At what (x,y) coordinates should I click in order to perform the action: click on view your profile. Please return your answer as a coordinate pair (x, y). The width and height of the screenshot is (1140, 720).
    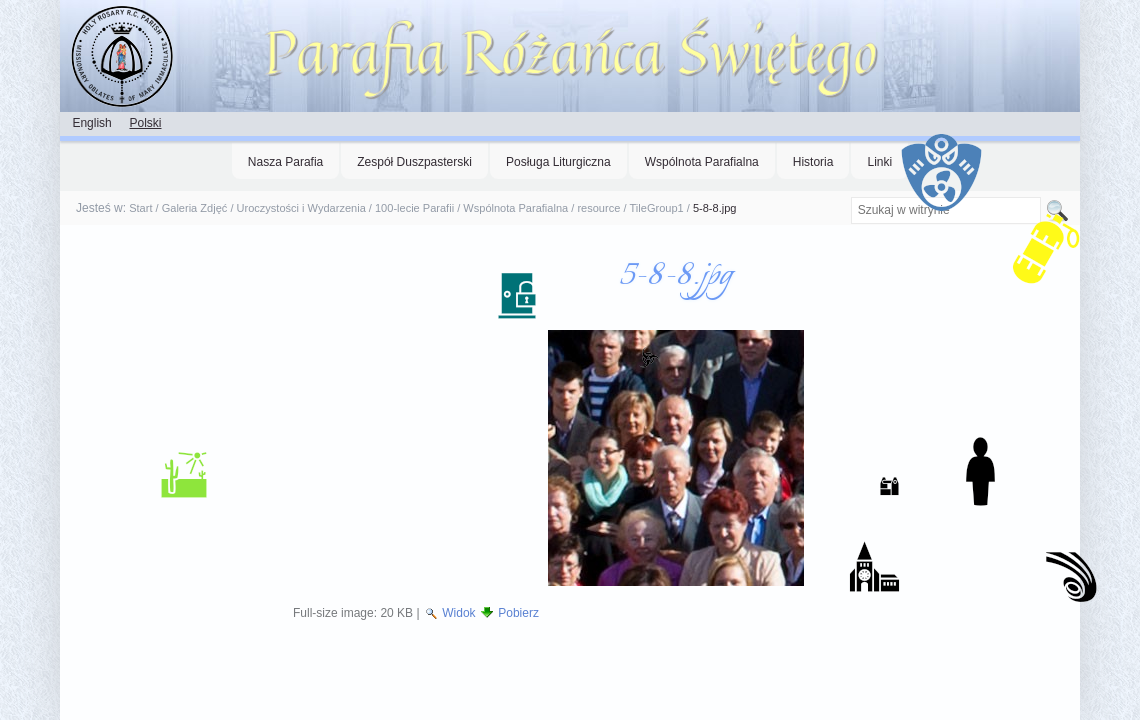
    Looking at the image, I should click on (980, 471).